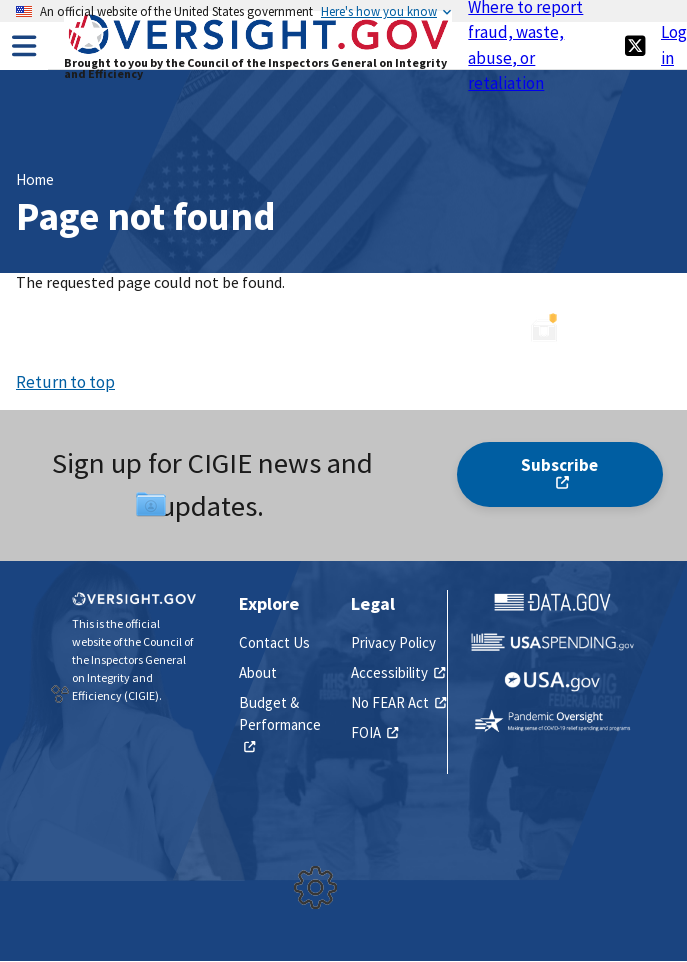  I want to click on access symbols and special characters, so click(60, 694).